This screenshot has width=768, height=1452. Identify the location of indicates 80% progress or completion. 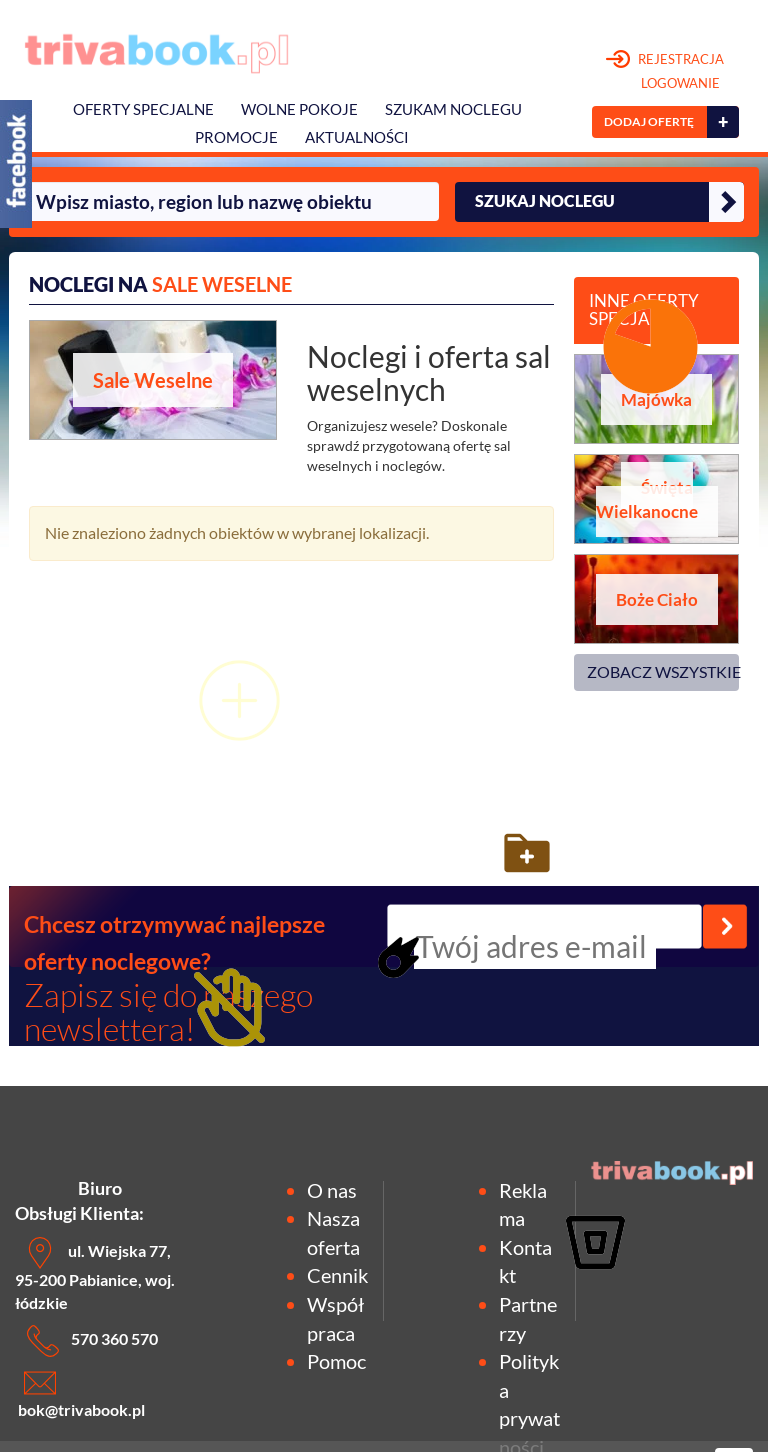
(650, 346).